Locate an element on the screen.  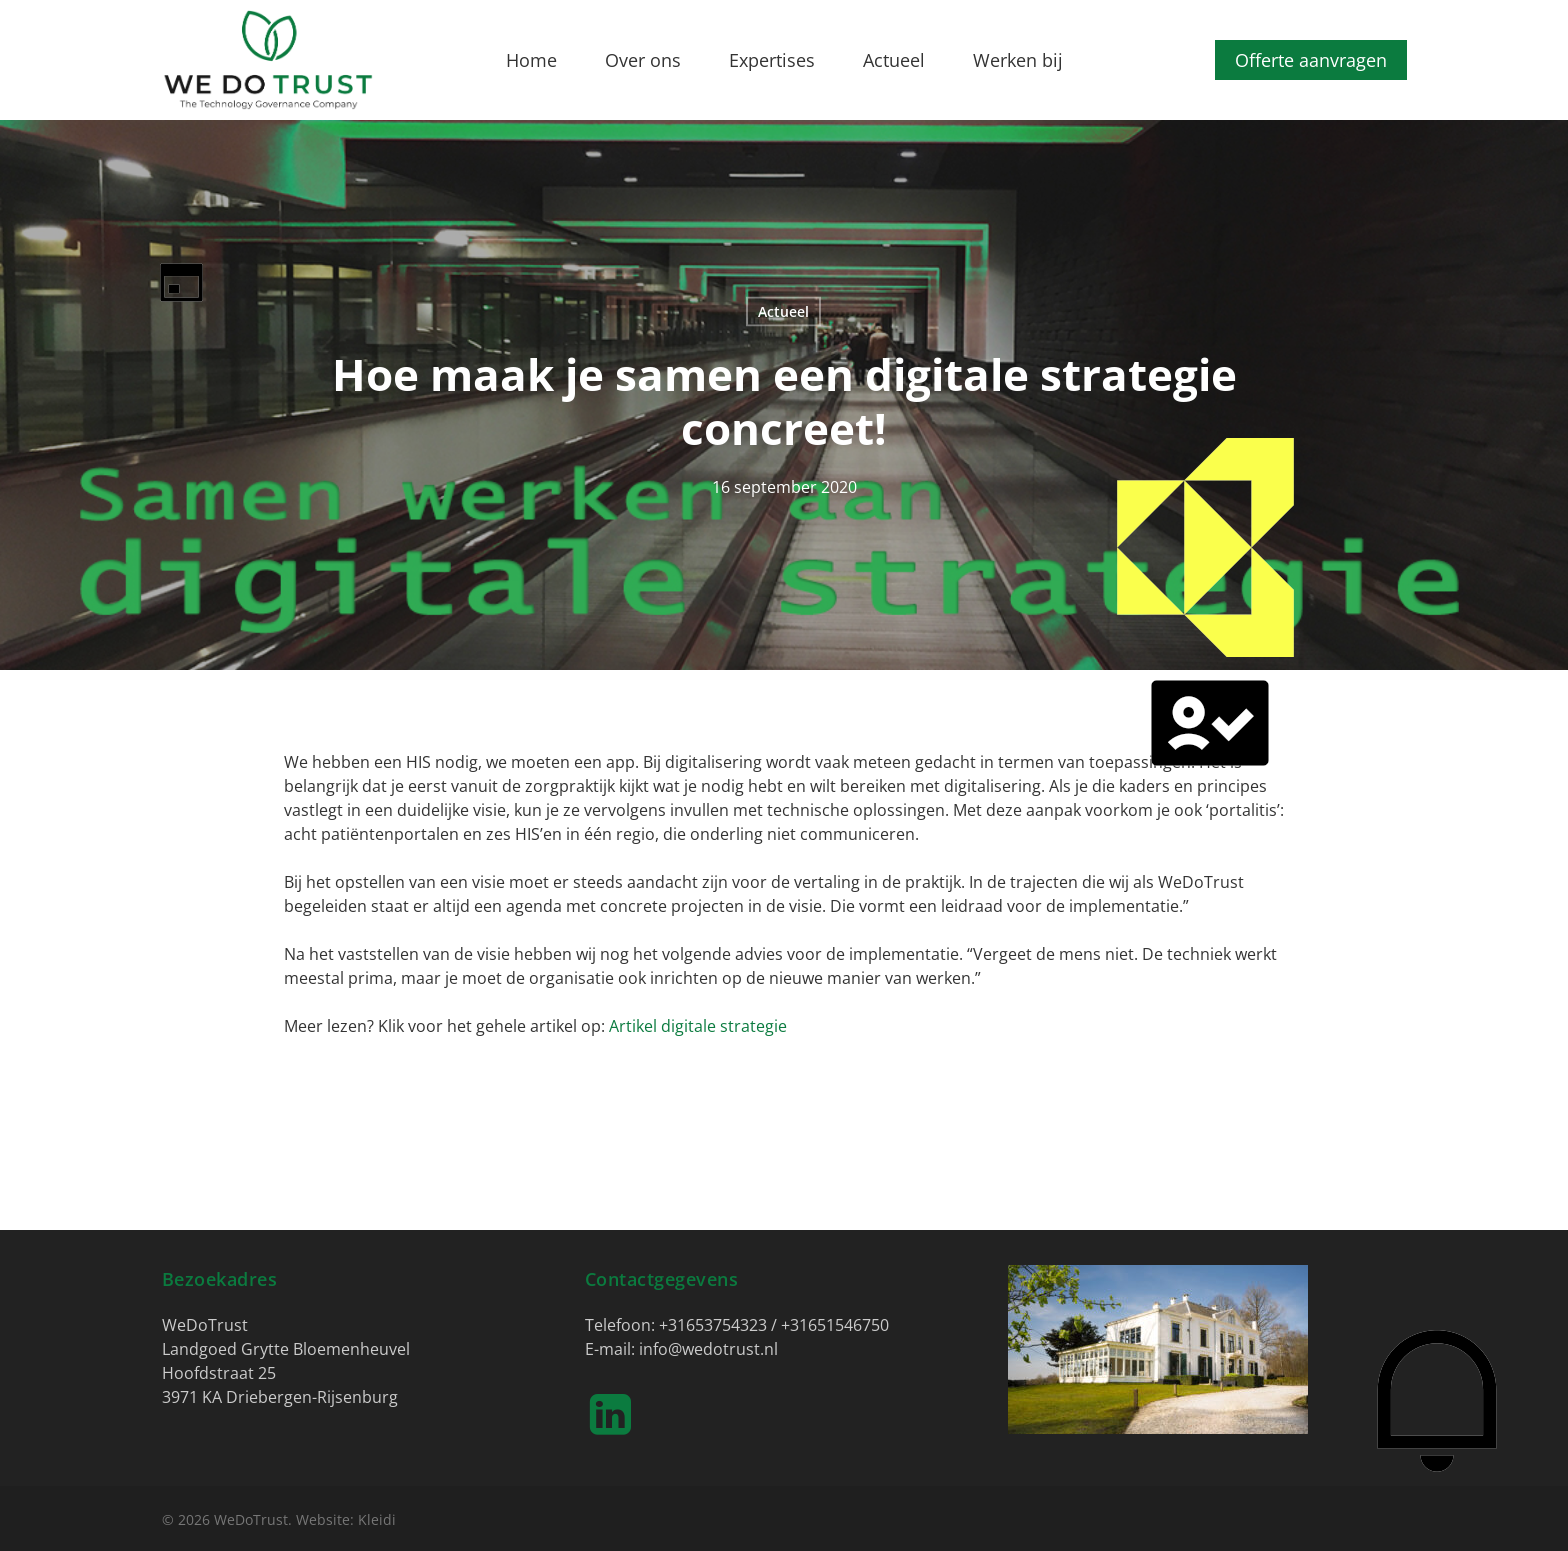
switch to calendar view is located at coordinates (181, 282).